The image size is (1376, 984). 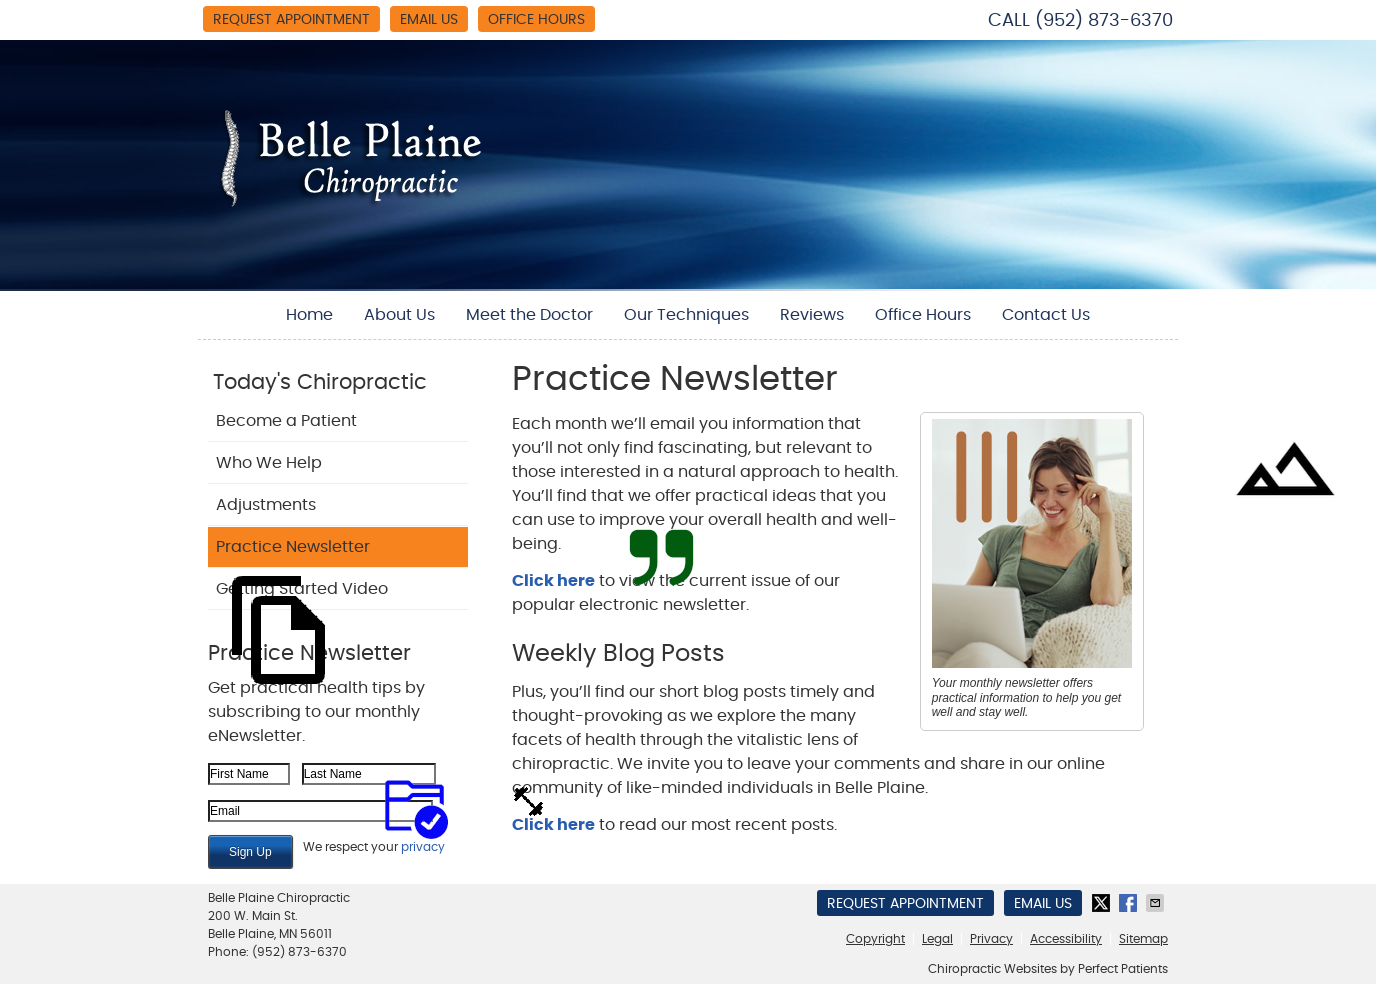 What do you see at coordinates (528, 801) in the screenshot?
I see `access fitness or workout features` at bounding box center [528, 801].